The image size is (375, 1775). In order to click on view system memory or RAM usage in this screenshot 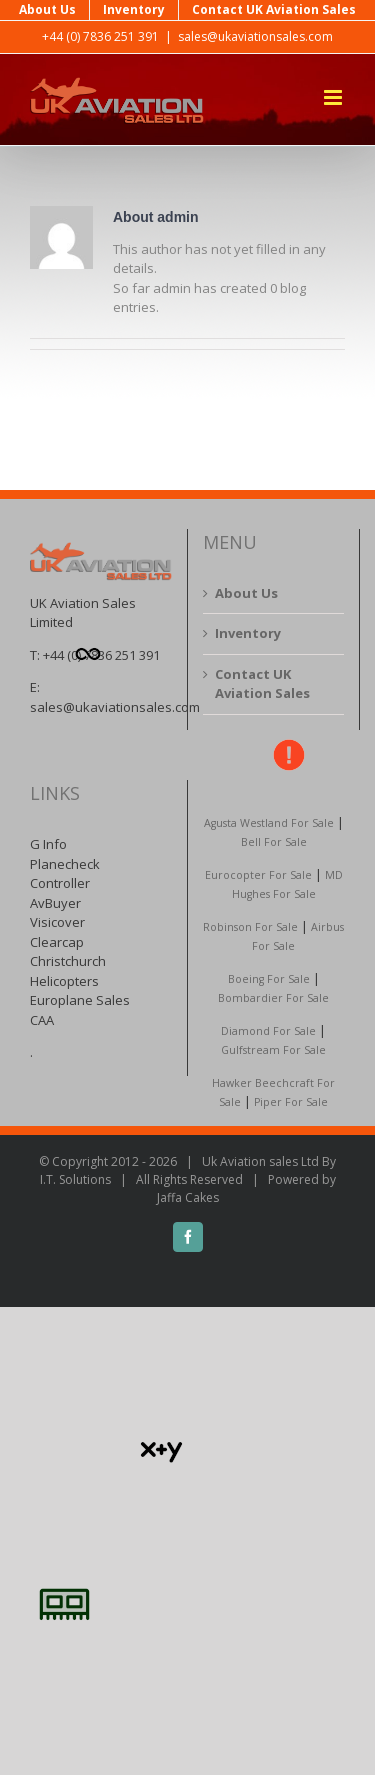, I will do `click(64, 1603)`.